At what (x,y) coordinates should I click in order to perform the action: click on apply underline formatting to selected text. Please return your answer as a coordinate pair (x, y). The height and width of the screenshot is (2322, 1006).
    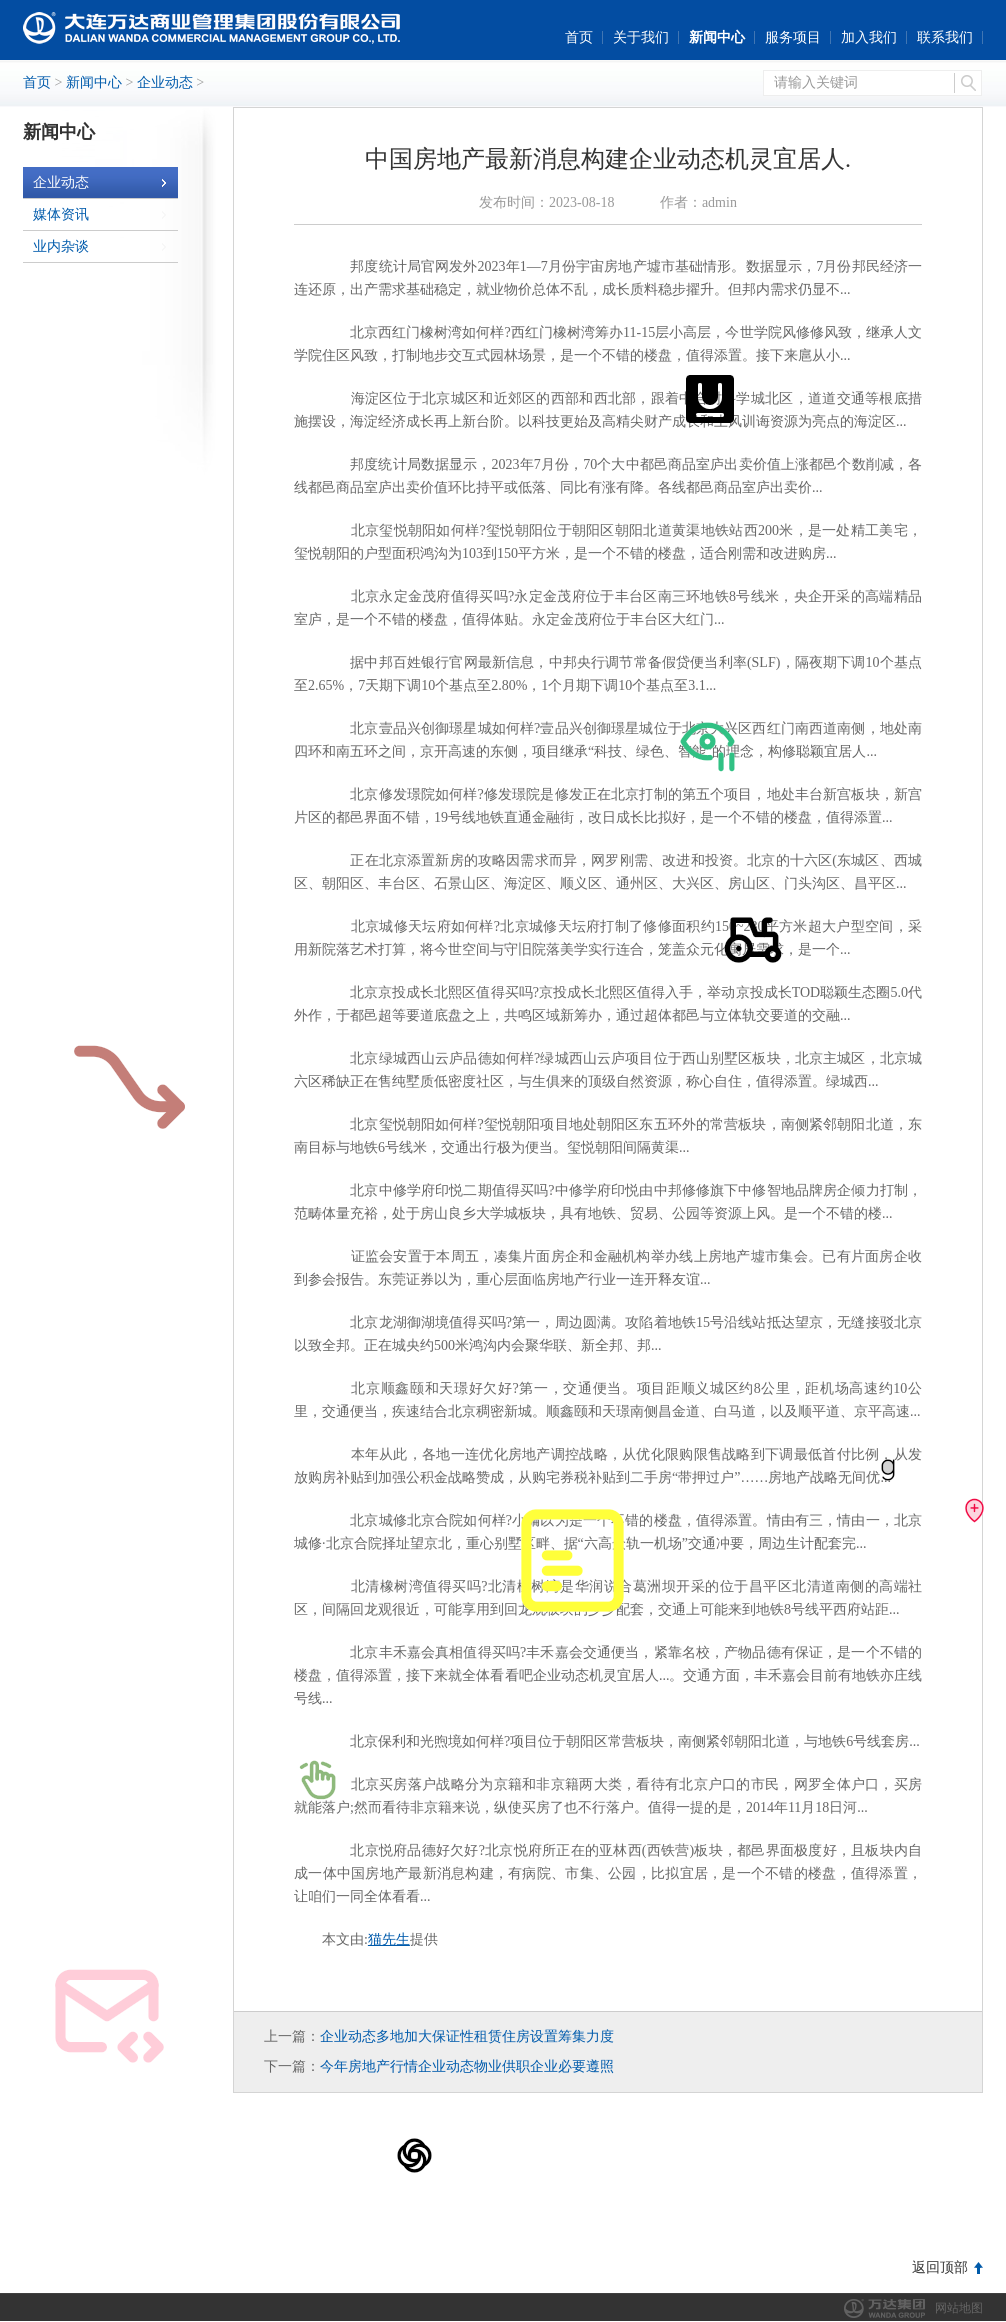
    Looking at the image, I should click on (710, 399).